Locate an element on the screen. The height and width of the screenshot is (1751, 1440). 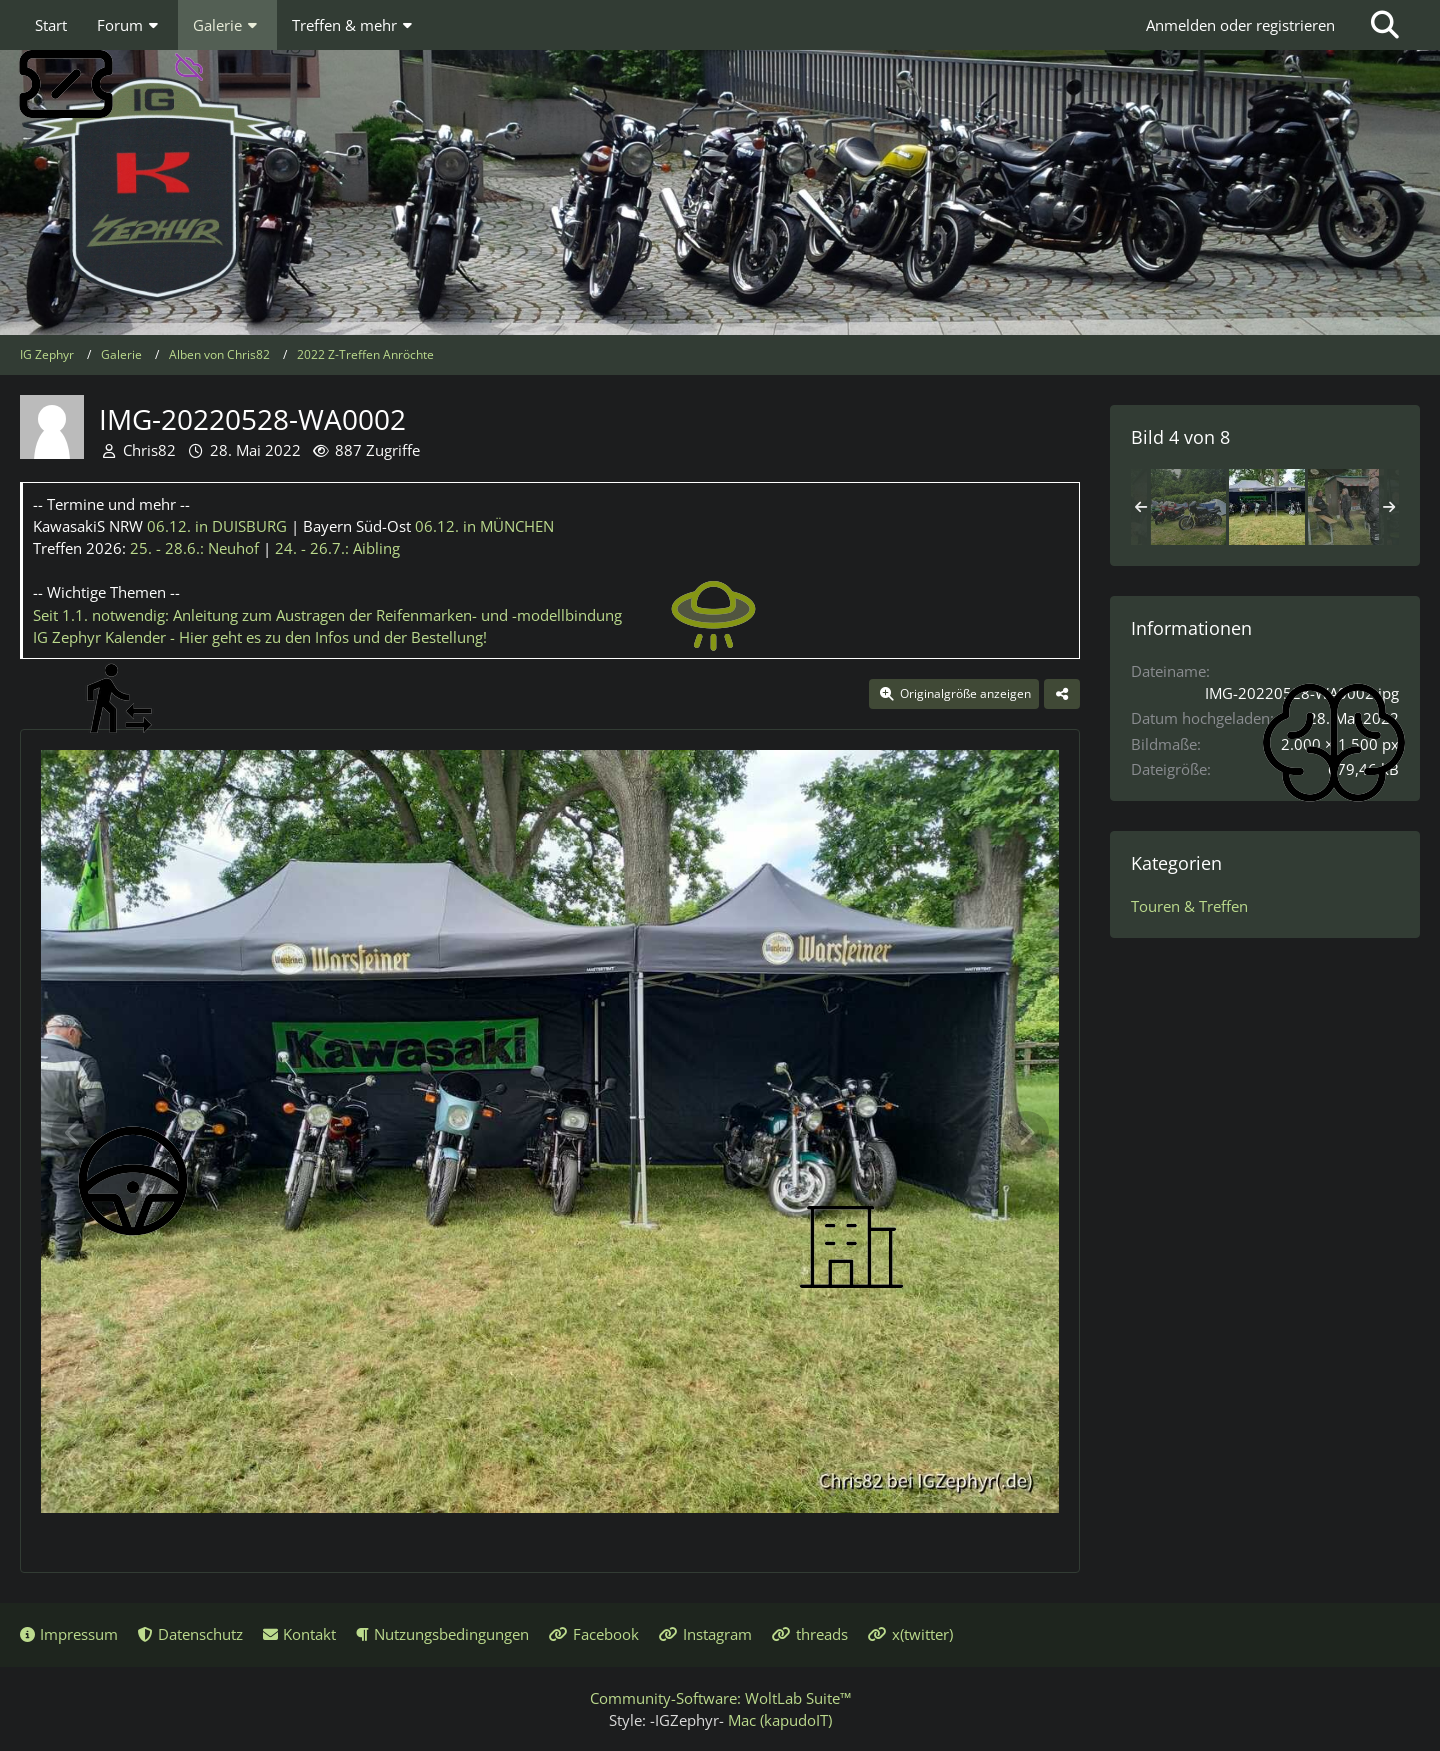
access driving or navigation mode is located at coordinates (133, 1181).